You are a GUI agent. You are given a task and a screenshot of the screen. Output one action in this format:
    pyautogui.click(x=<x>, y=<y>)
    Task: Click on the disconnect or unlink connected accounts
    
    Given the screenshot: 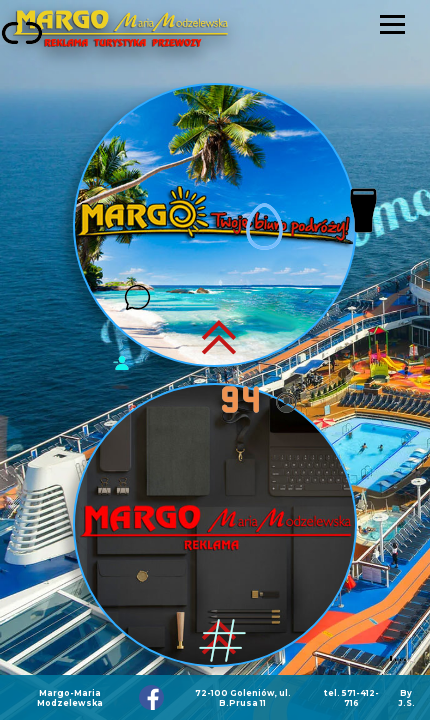 What is the action you would take?
    pyautogui.click(x=22, y=33)
    